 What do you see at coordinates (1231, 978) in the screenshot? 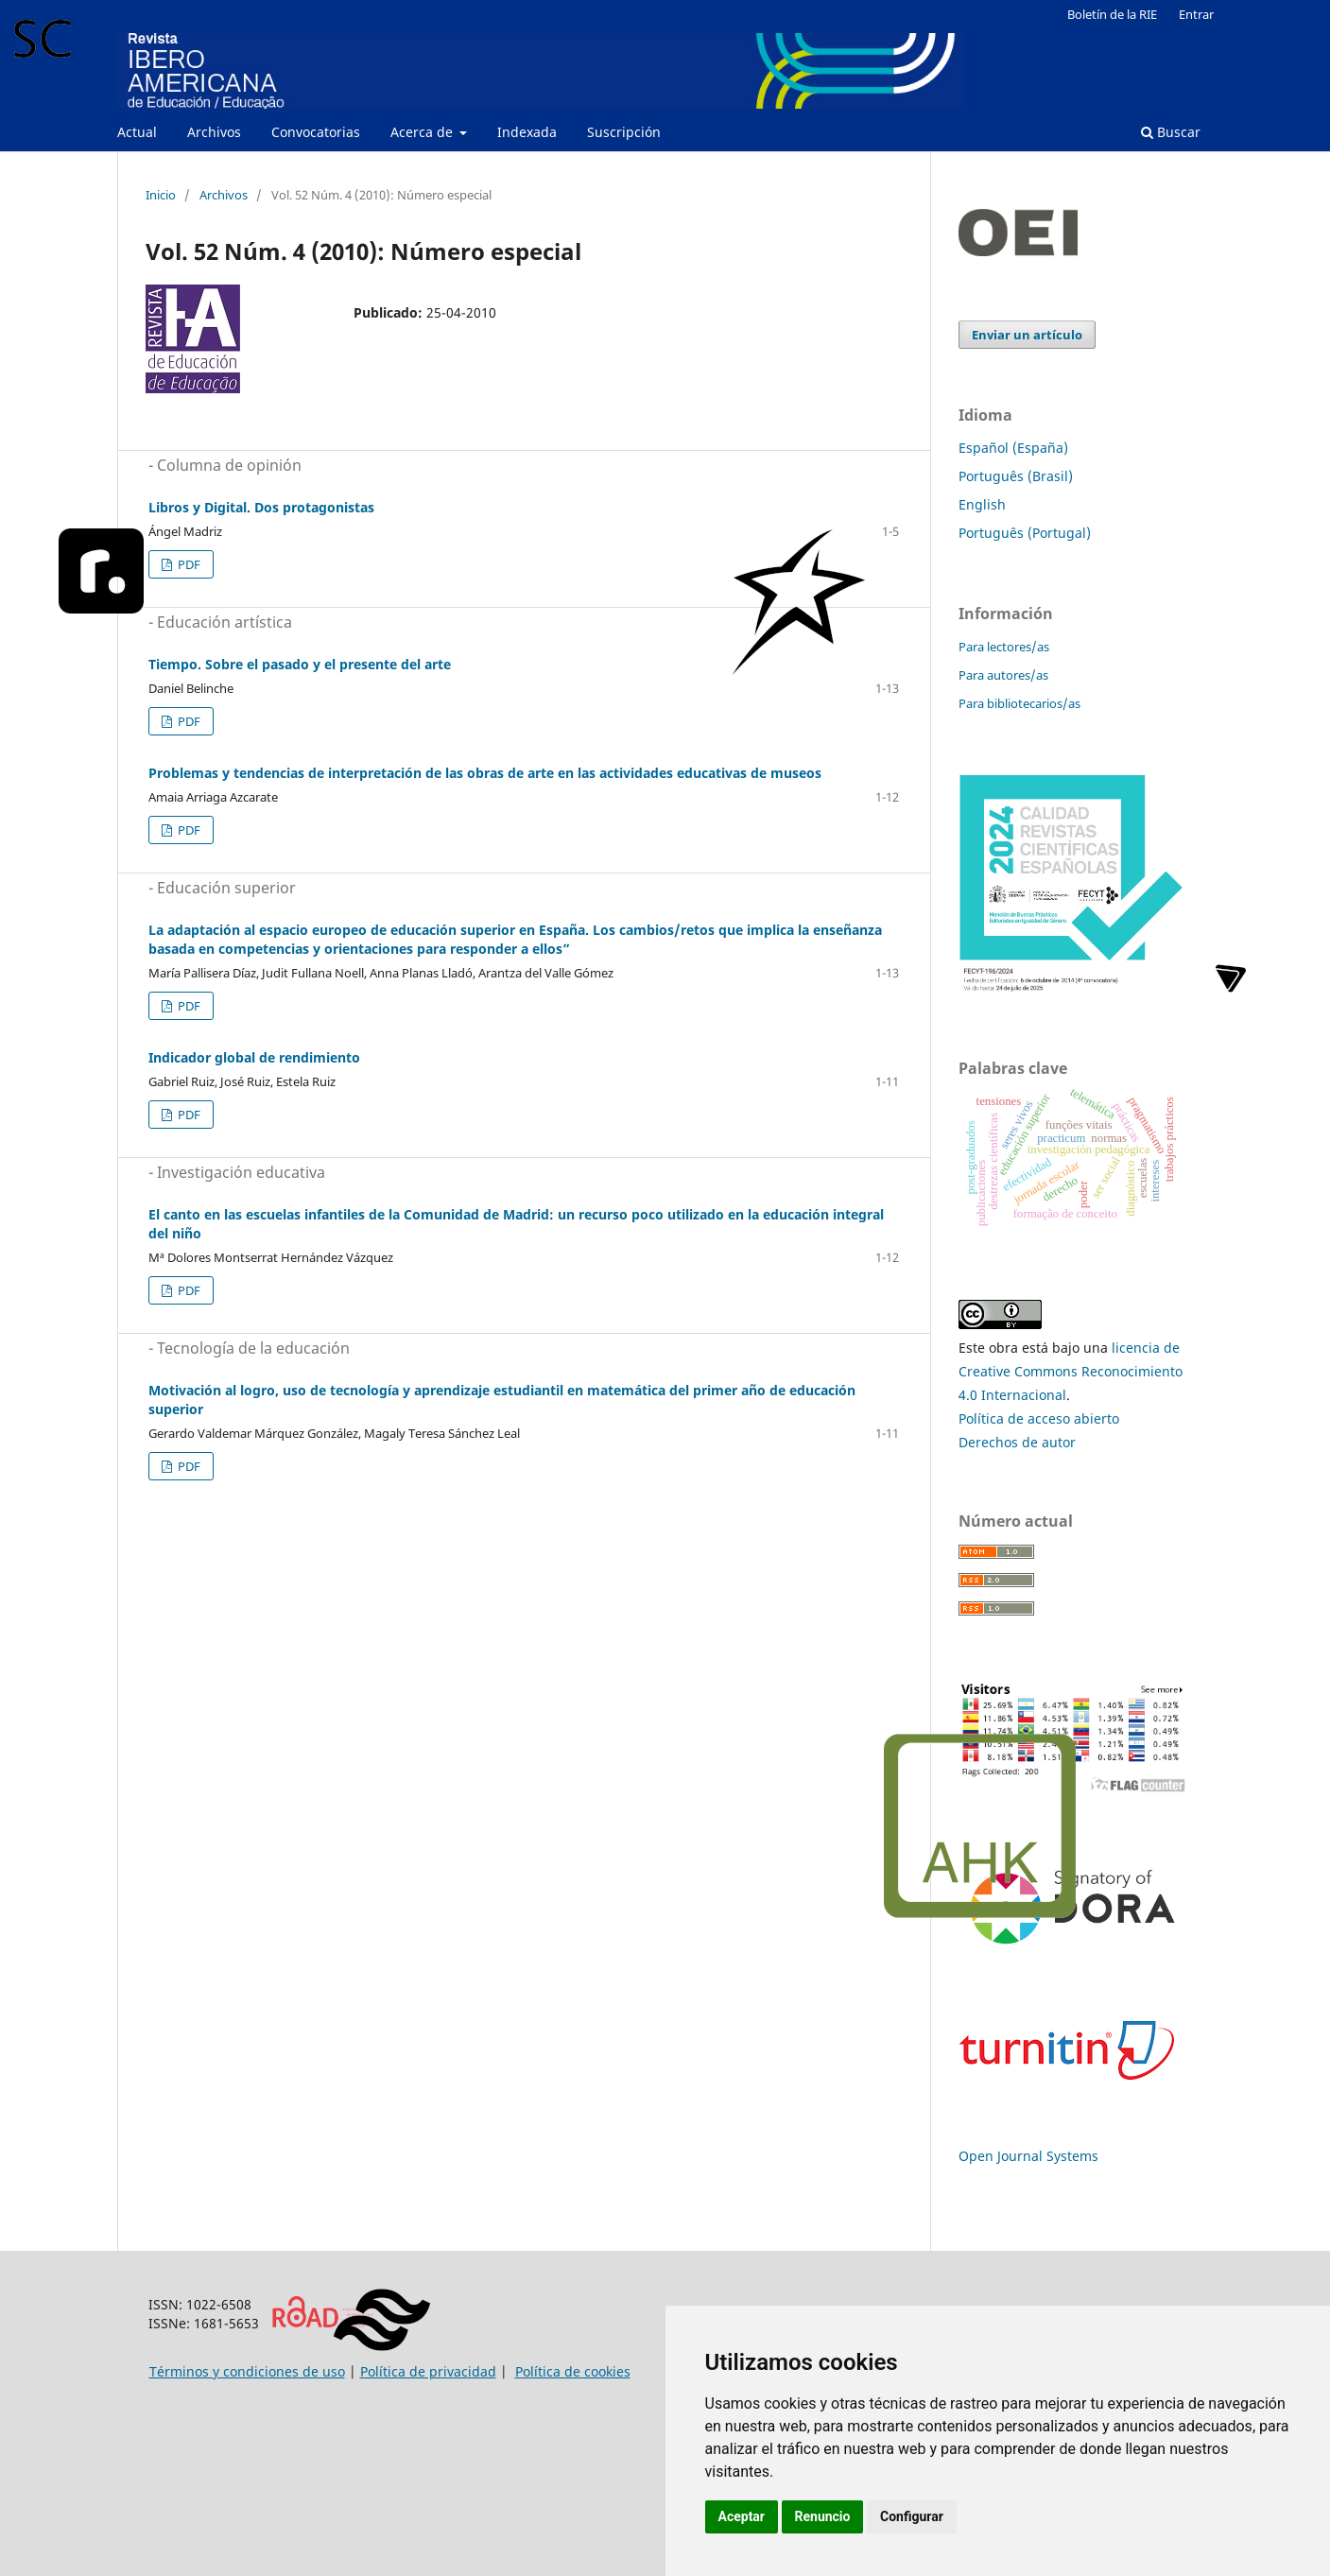
I see `open ProtonVPN app` at bounding box center [1231, 978].